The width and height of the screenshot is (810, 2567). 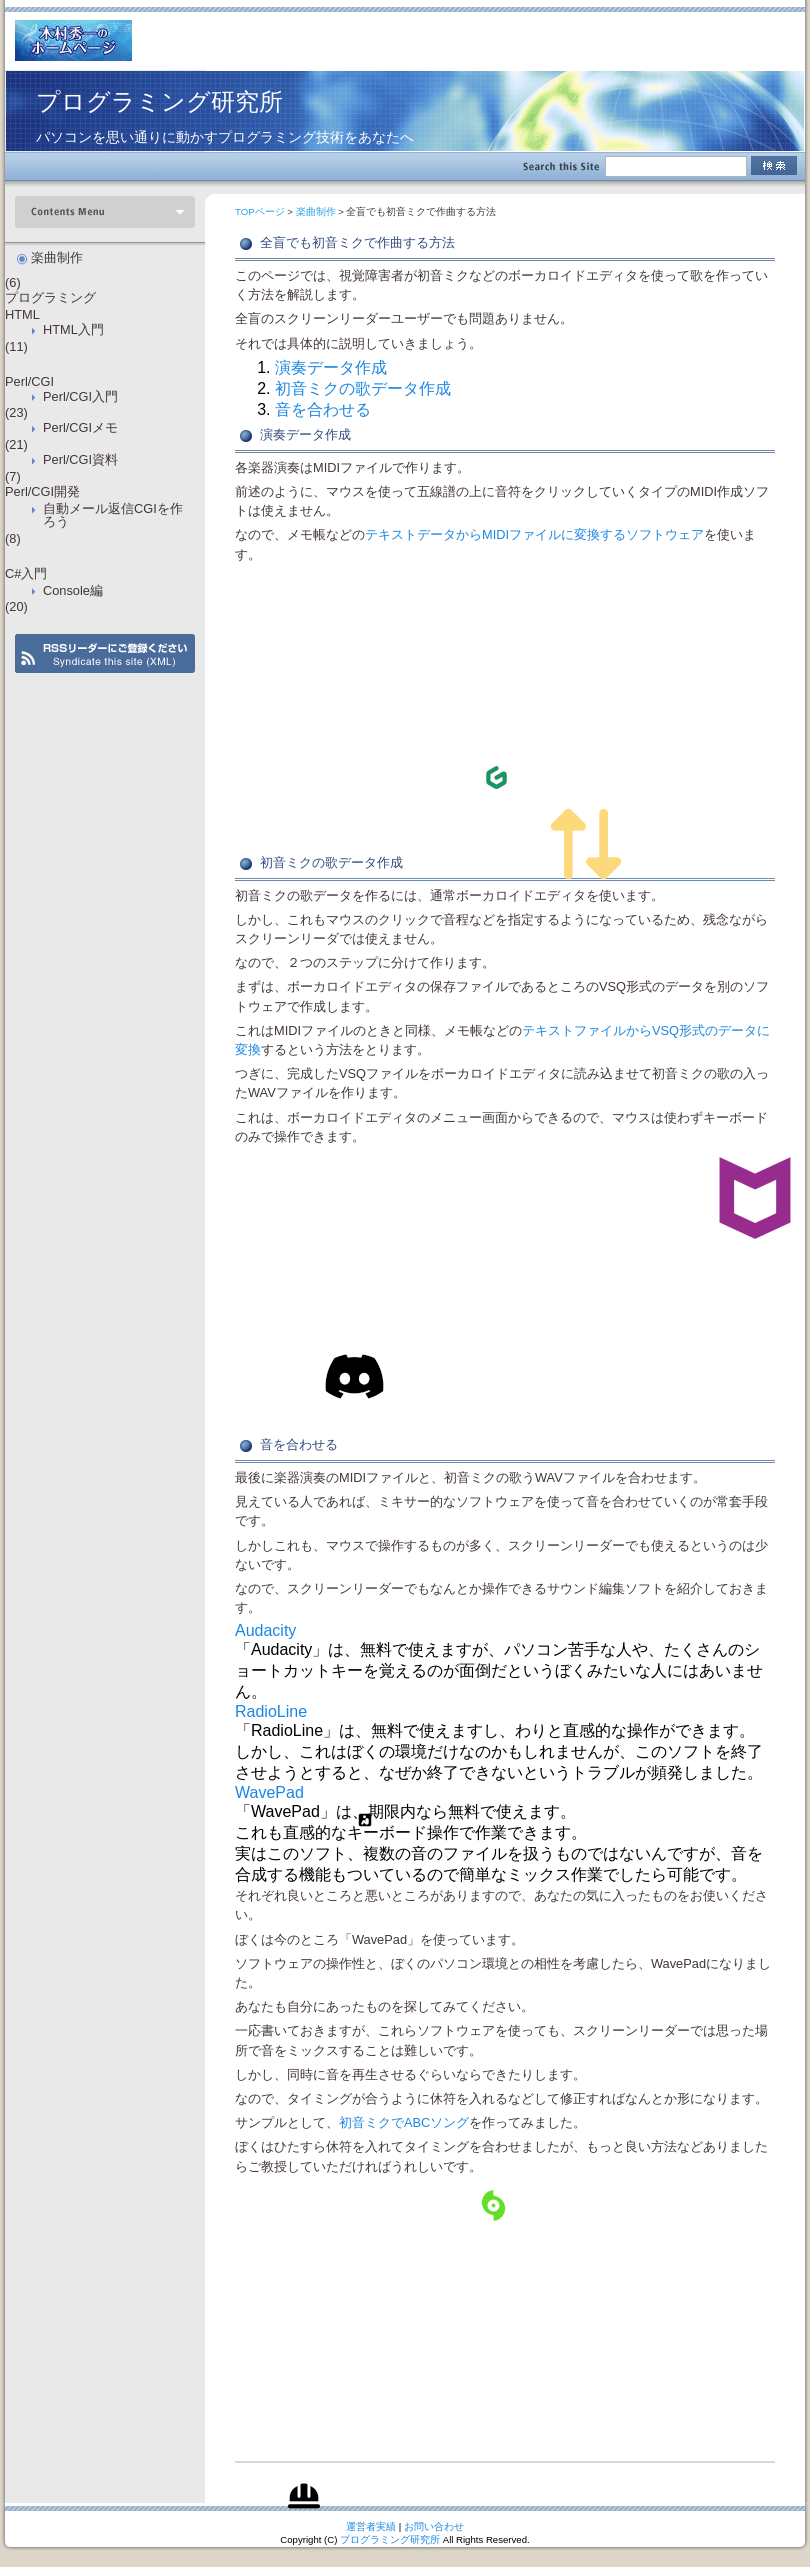 I want to click on sort items in ascending or descending order, so click(x=586, y=844).